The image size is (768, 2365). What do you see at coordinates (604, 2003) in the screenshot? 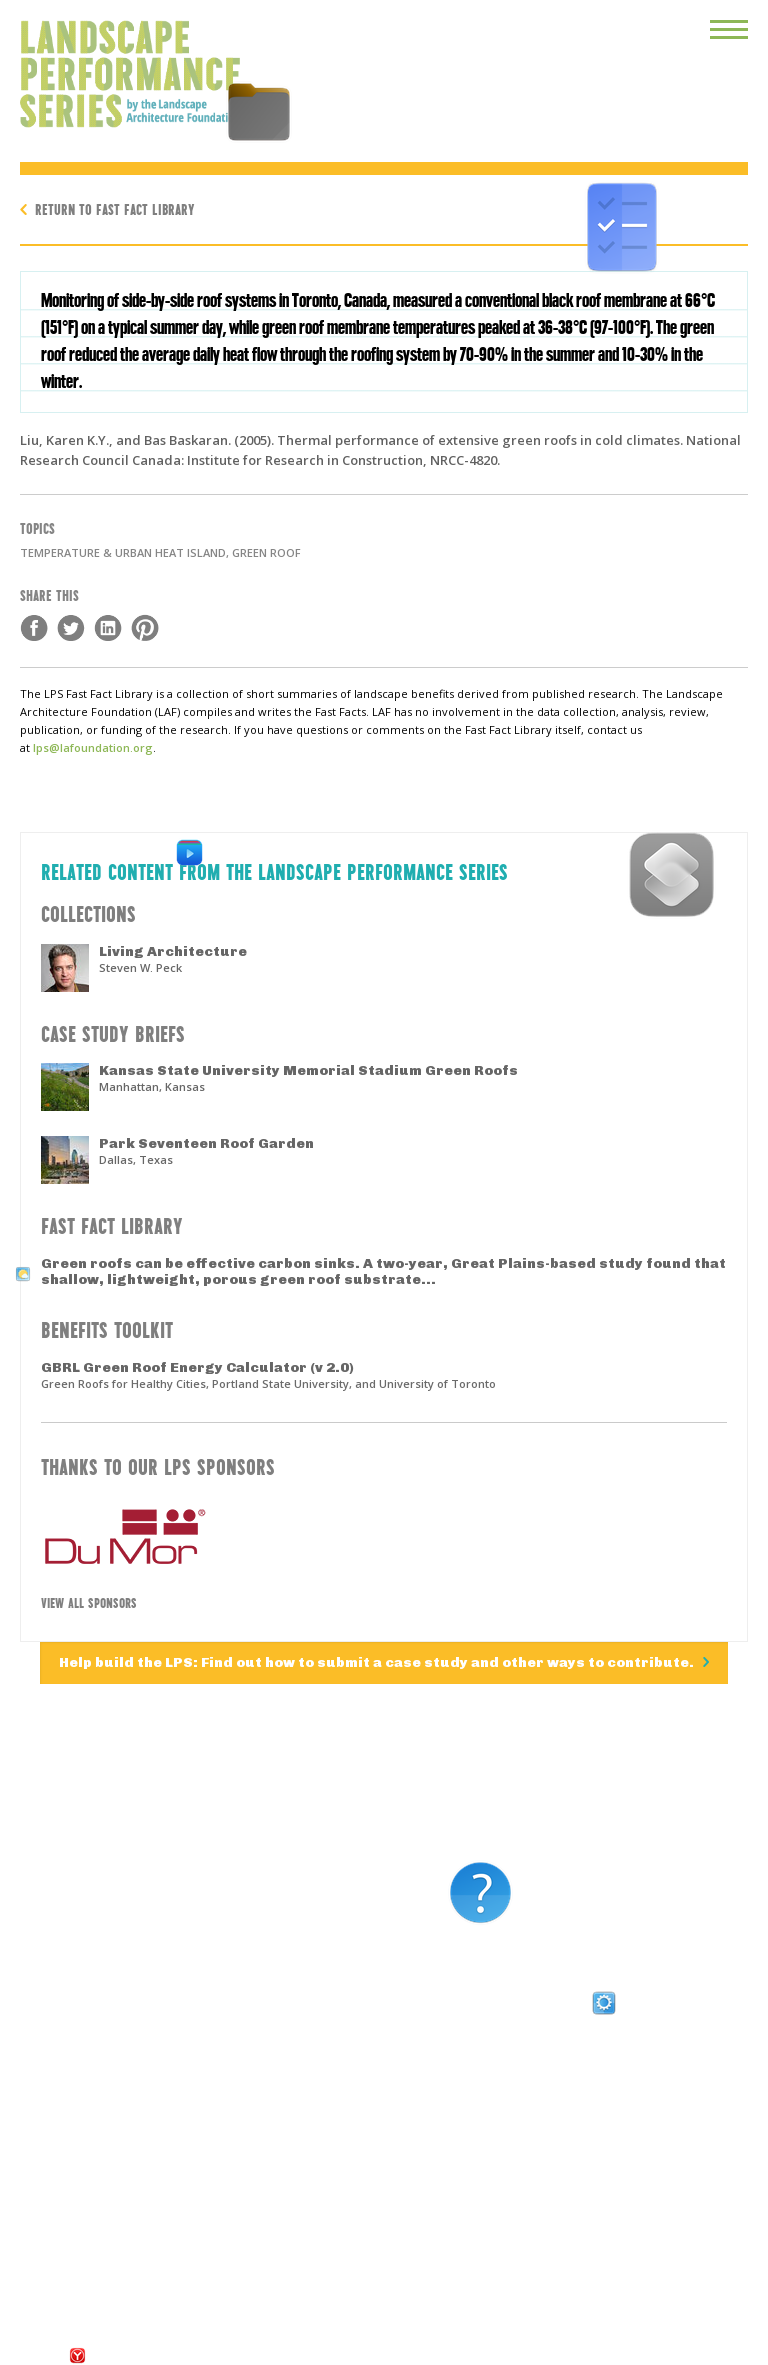
I see `access system runtime components` at bounding box center [604, 2003].